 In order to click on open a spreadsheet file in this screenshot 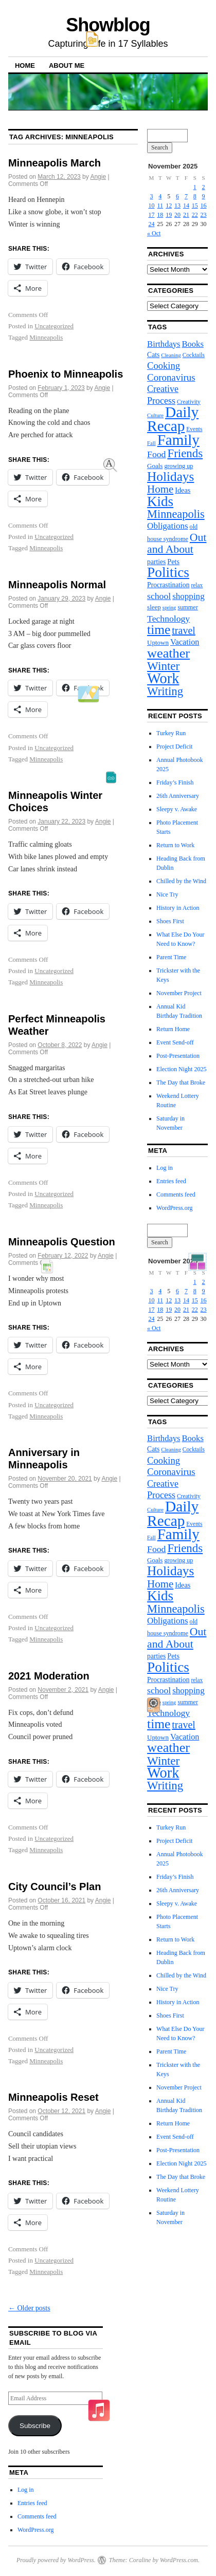, I will do `click(47, 1266)`.